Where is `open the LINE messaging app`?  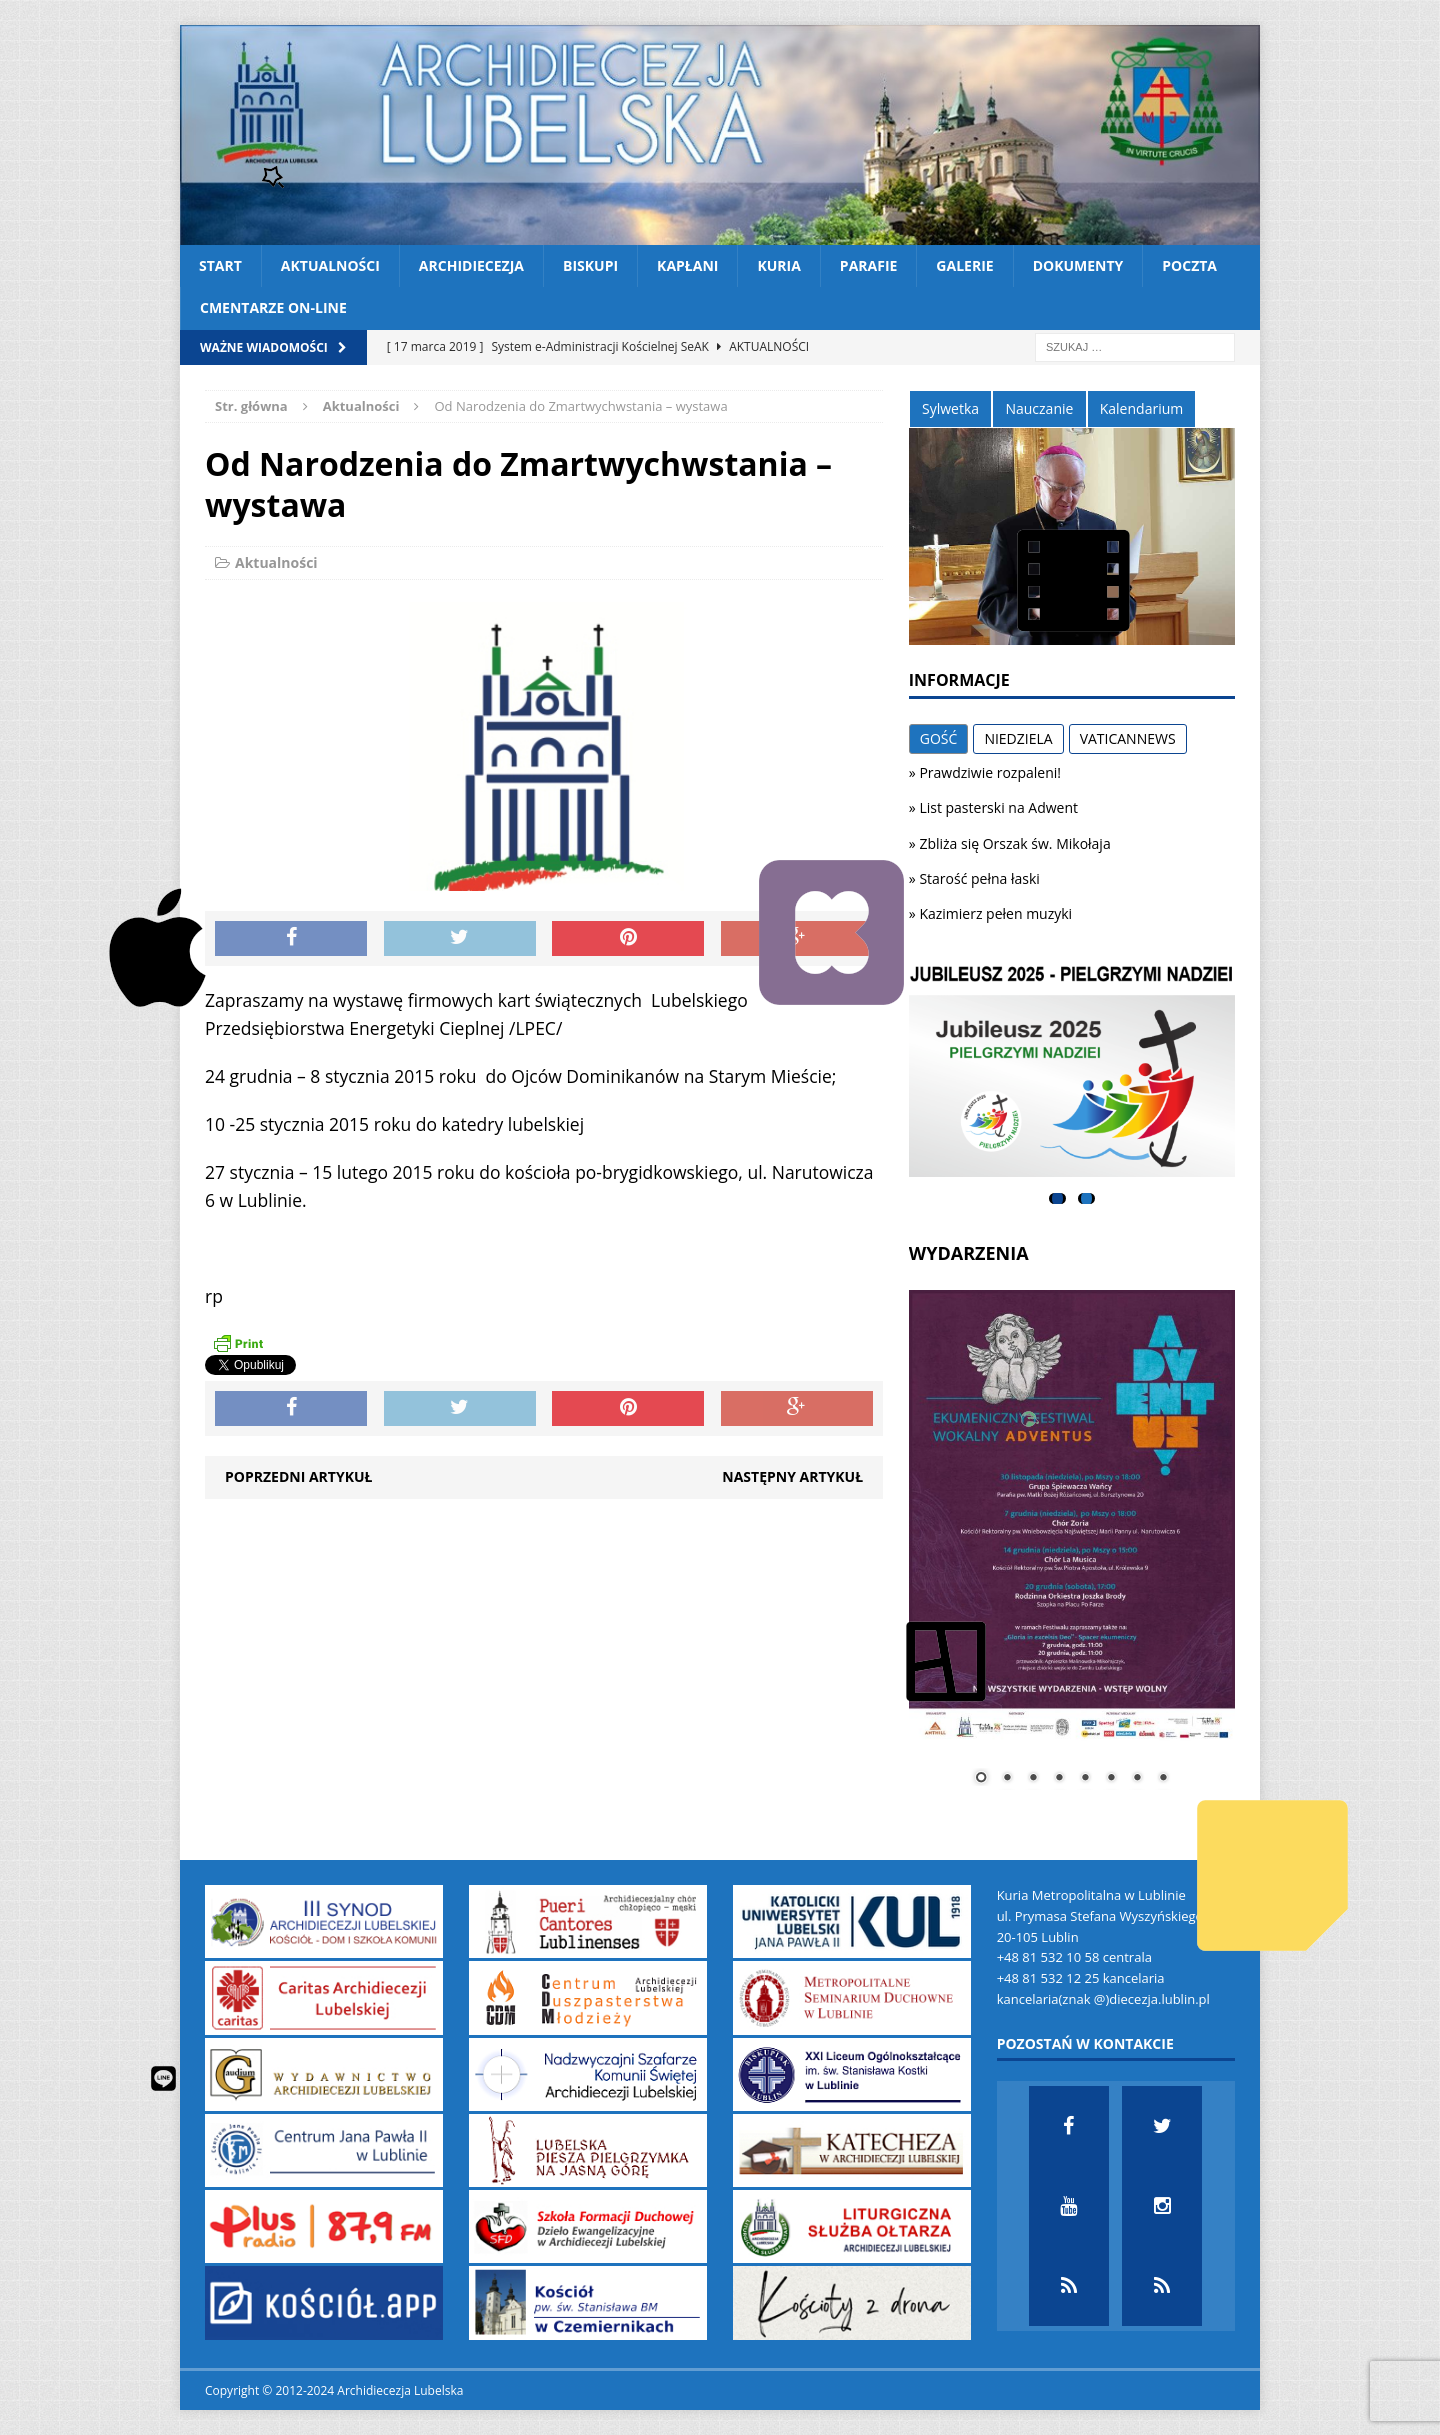 open the LINE messaging app is located at coordinates (163, 2078).